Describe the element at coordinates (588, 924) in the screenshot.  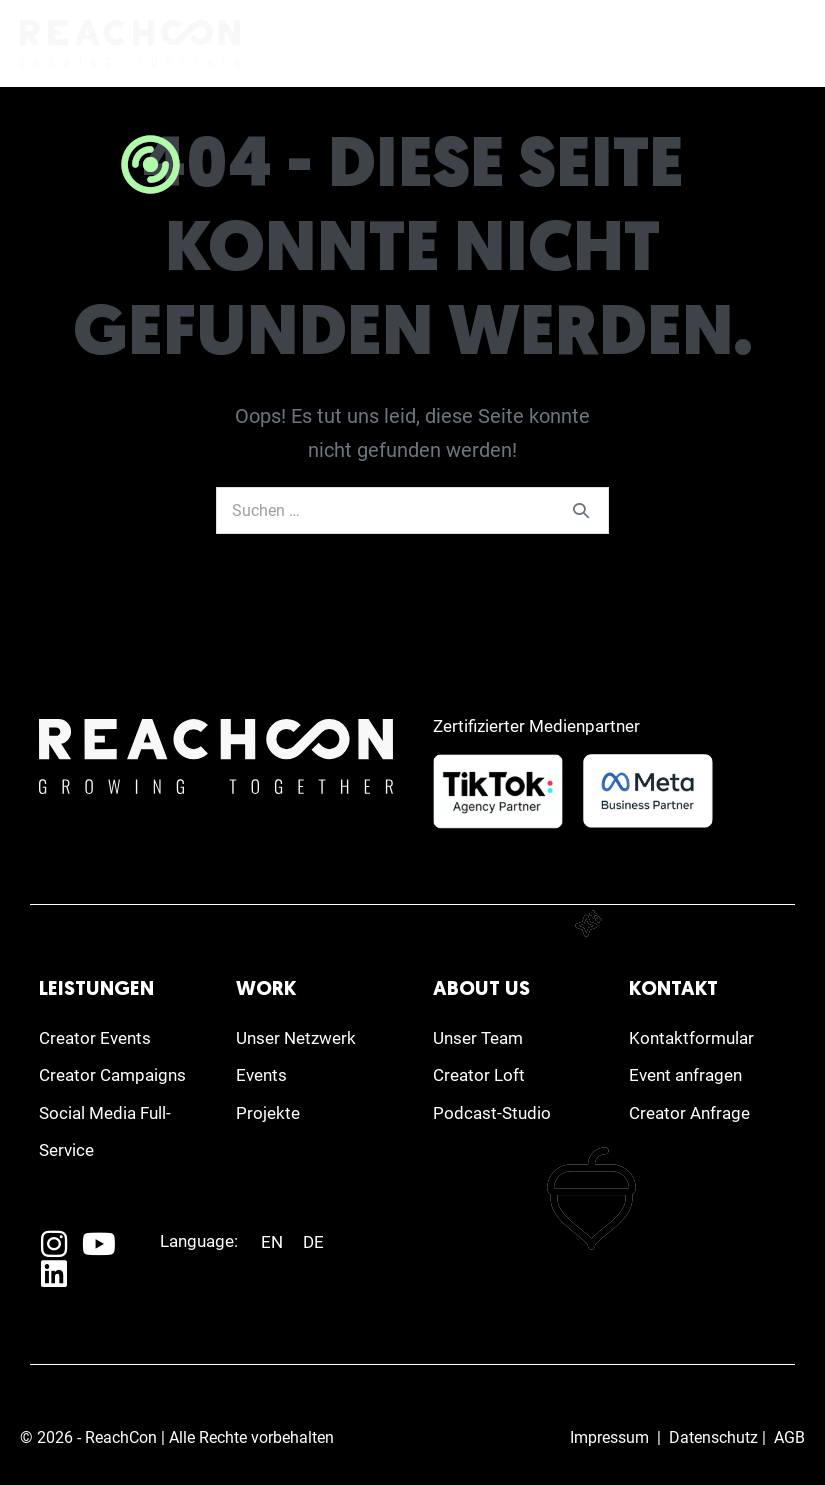
I see `indicates new or AI-generated content` at that location.